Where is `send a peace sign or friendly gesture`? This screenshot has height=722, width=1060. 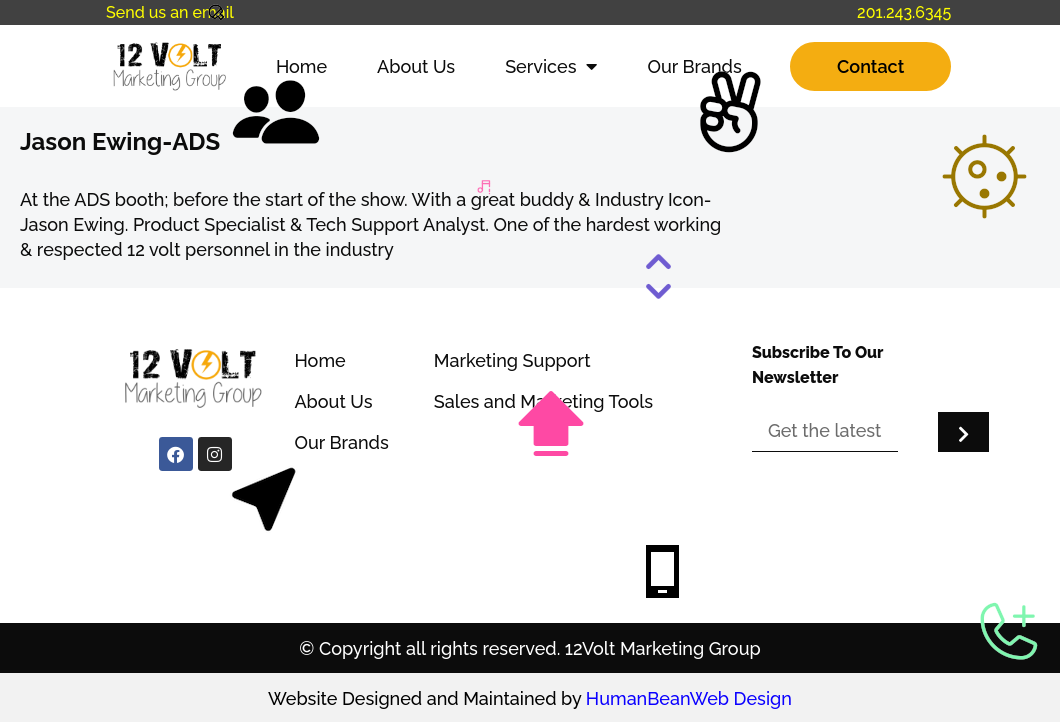
send a peace sign or friendly gesture is located at coordinates (729, 112).